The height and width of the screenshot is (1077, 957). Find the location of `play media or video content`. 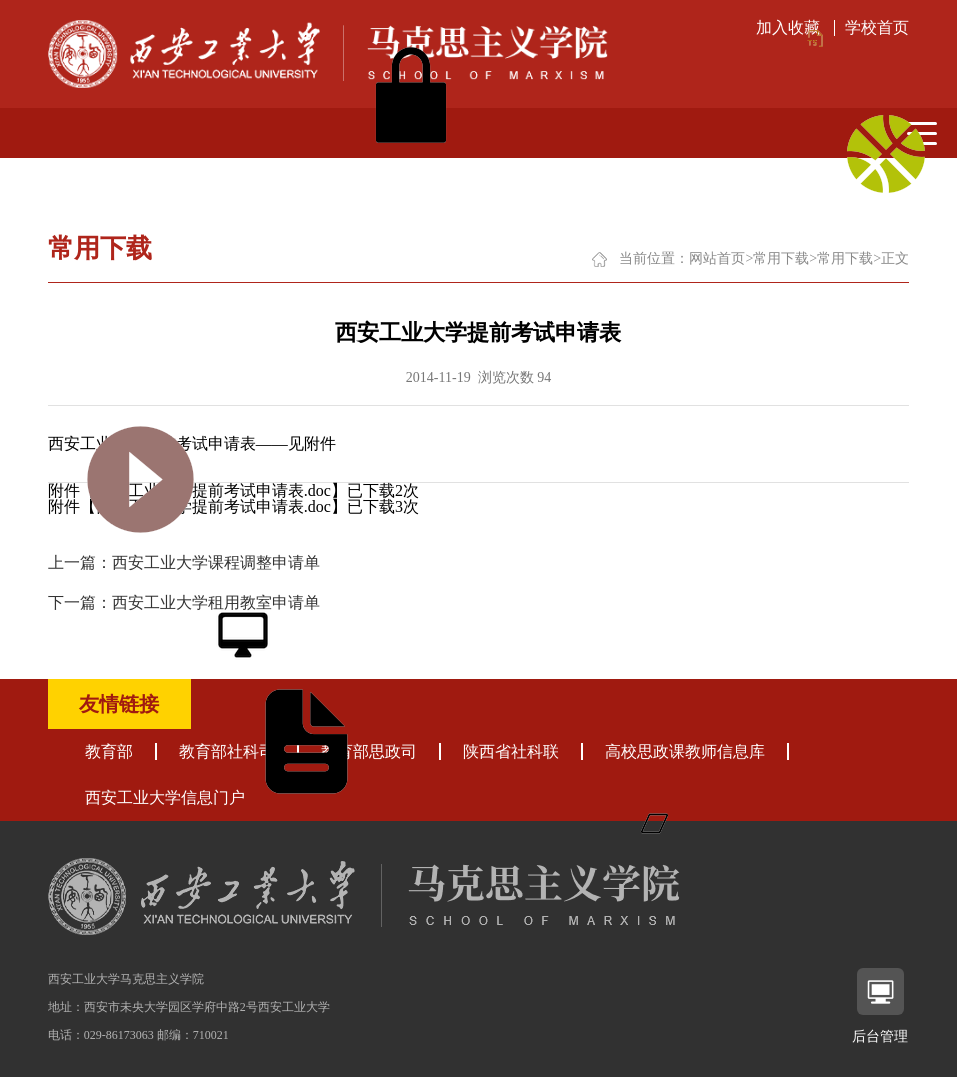

play media or video content is located at coordinates (140, 479).